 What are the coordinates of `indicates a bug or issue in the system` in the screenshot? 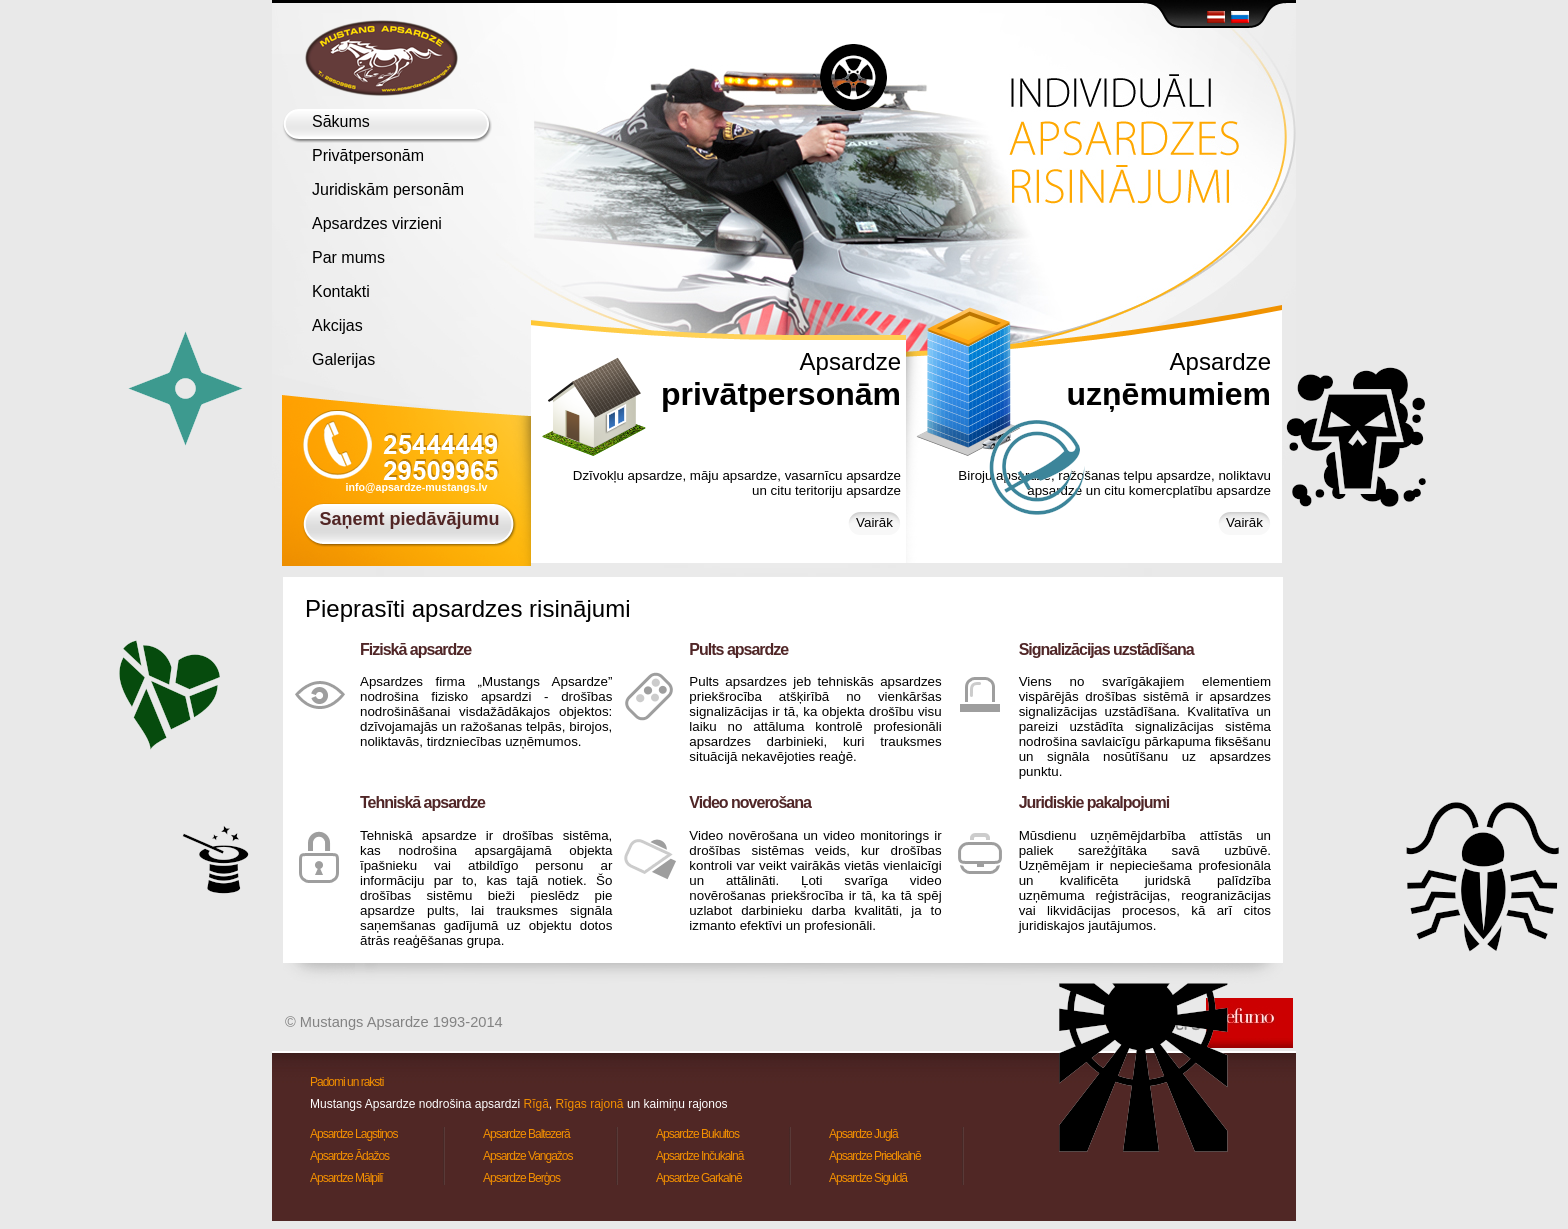 It's located at (1482, 877).